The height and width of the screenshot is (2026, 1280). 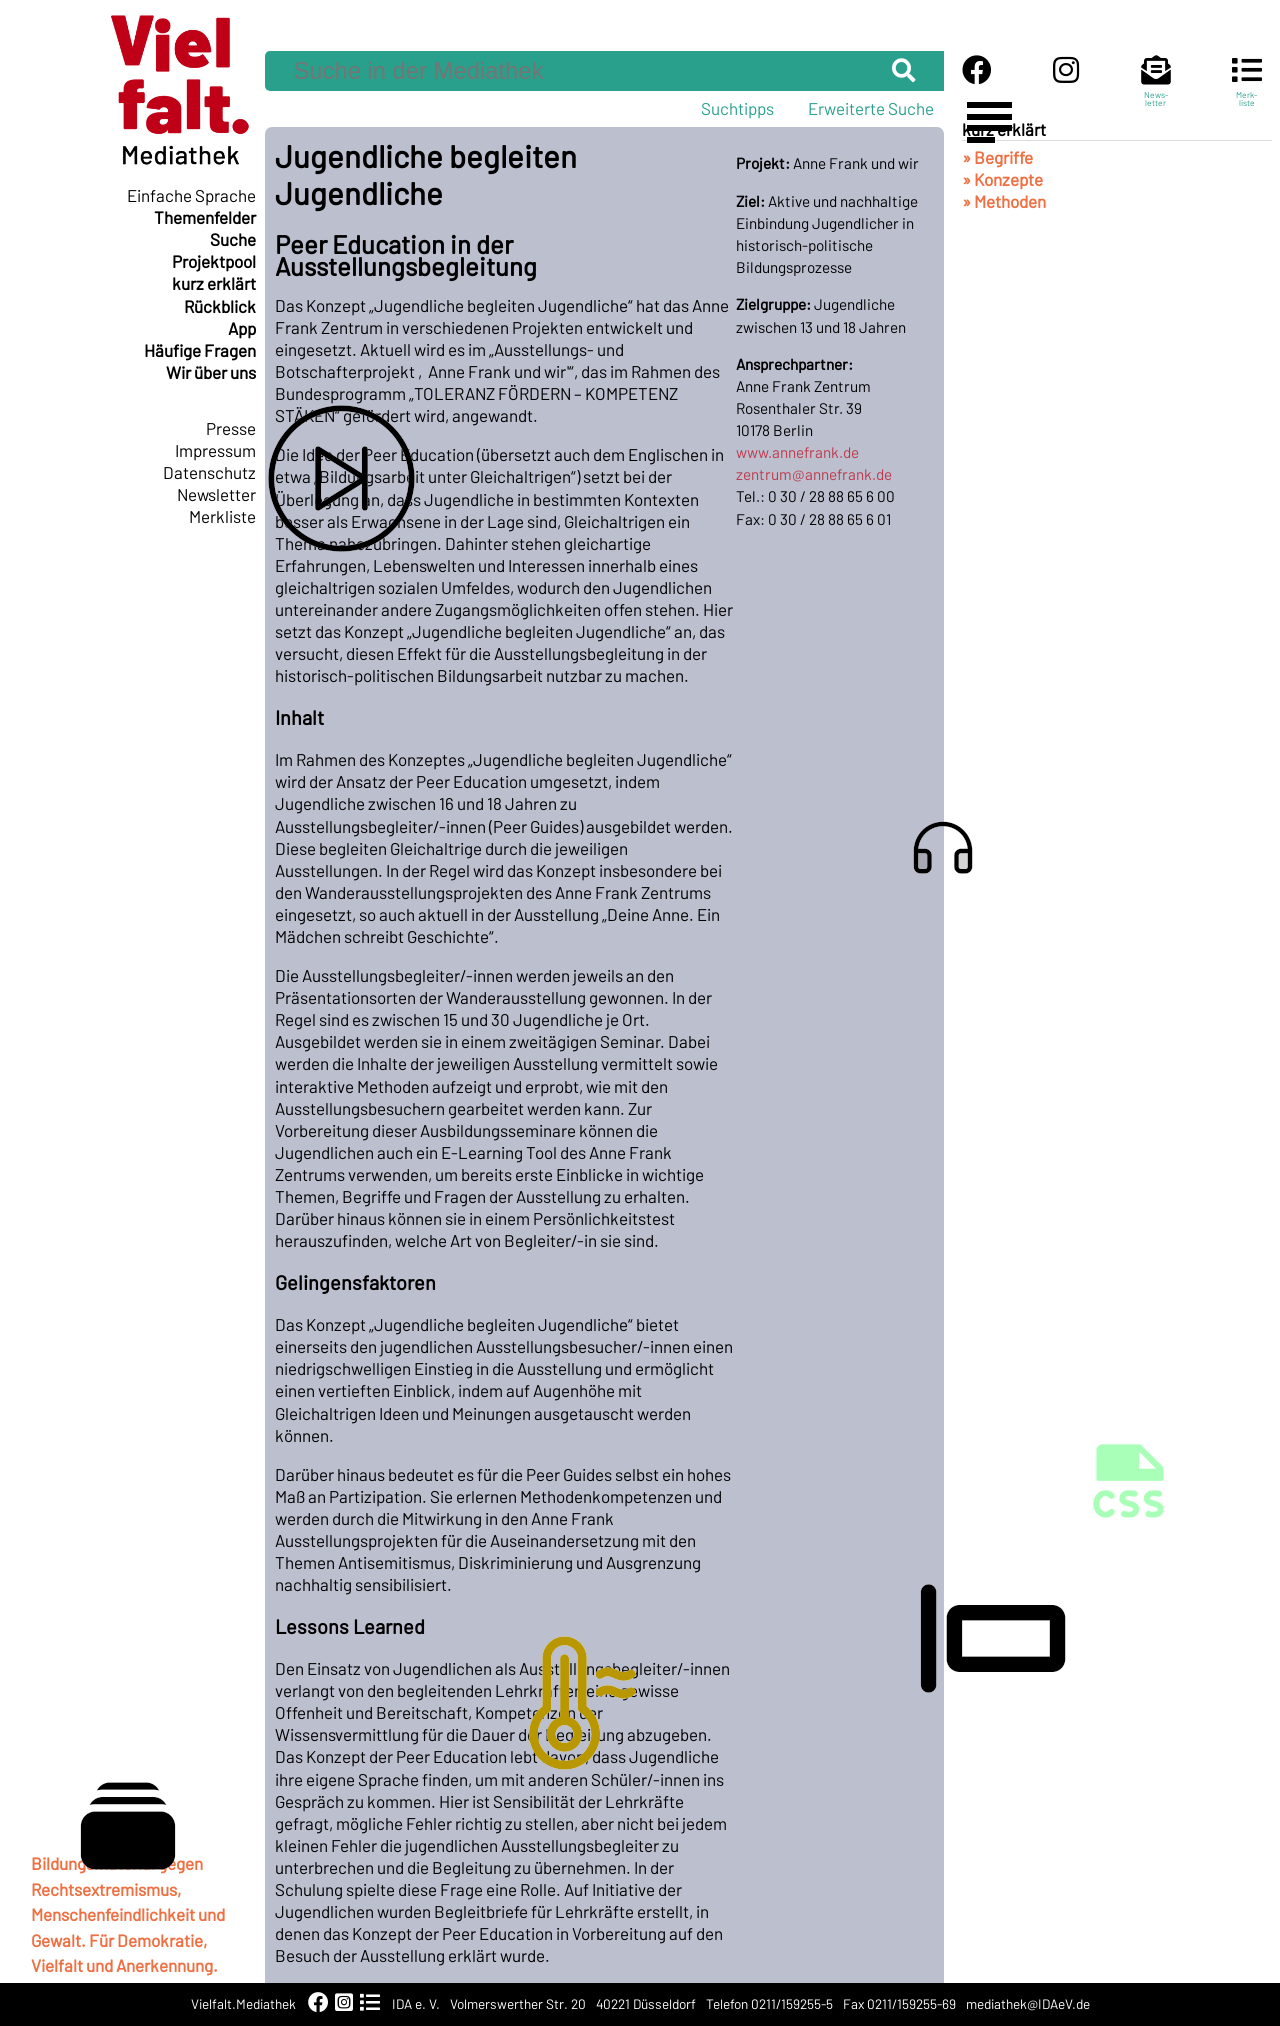 What do you see at coordinates (128, 1826) in the screenshot?
I see `view stacked items or layers` at bounding box center [128, 1826].